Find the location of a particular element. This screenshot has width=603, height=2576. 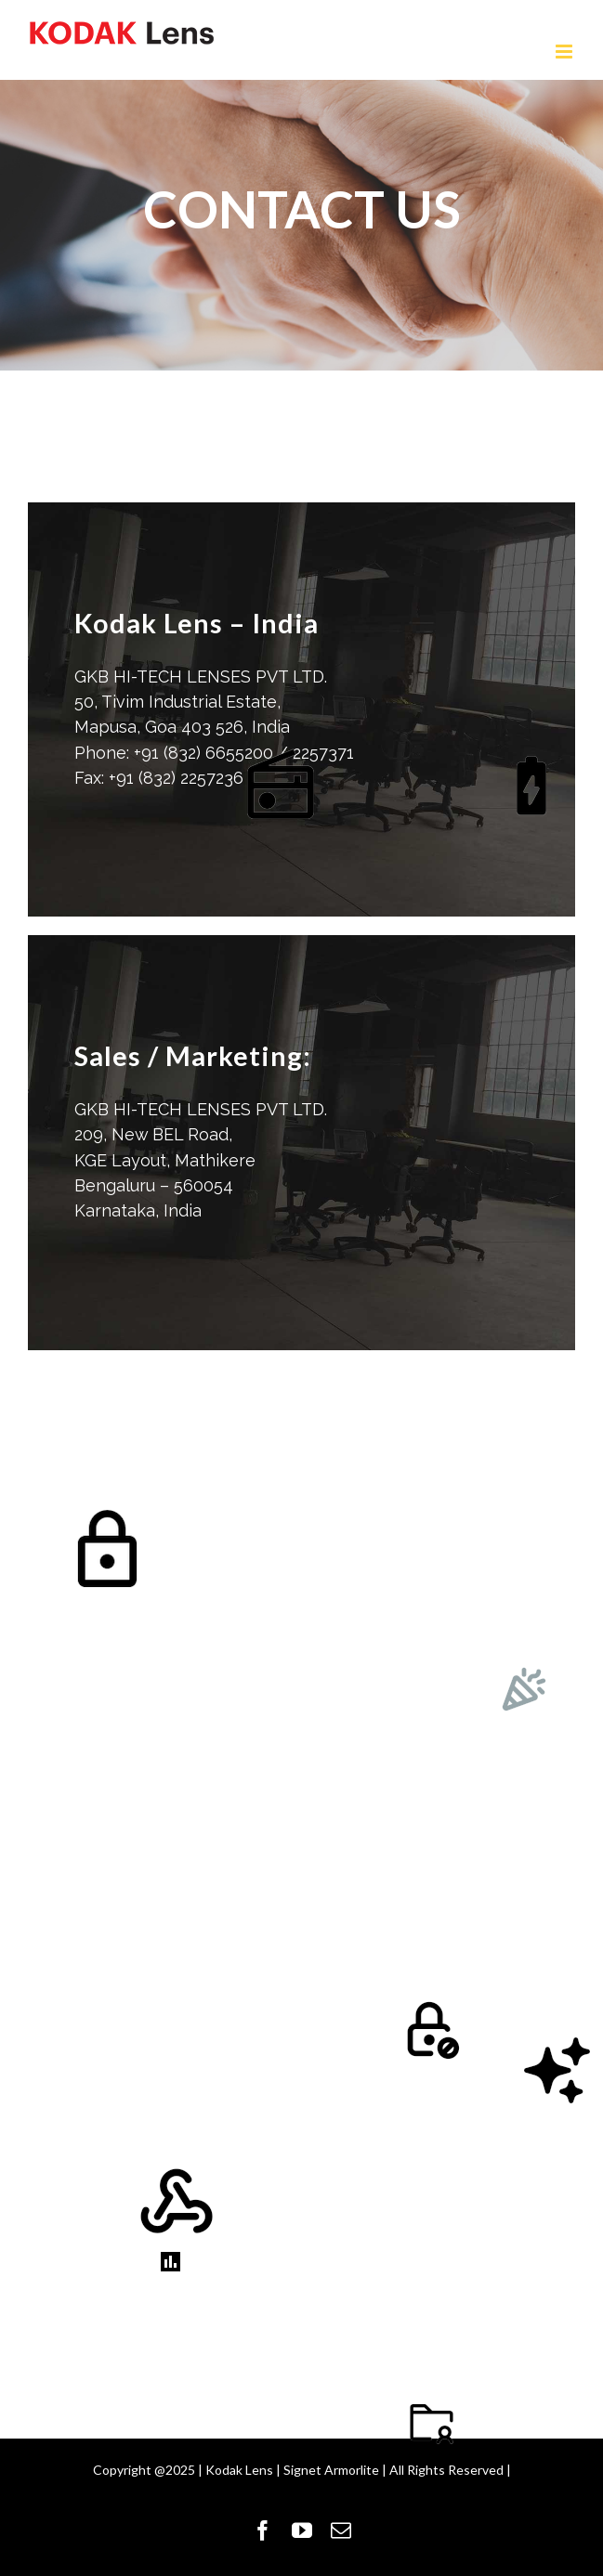

indicates a celebration or achievement is located at coordinates (521, 1691).